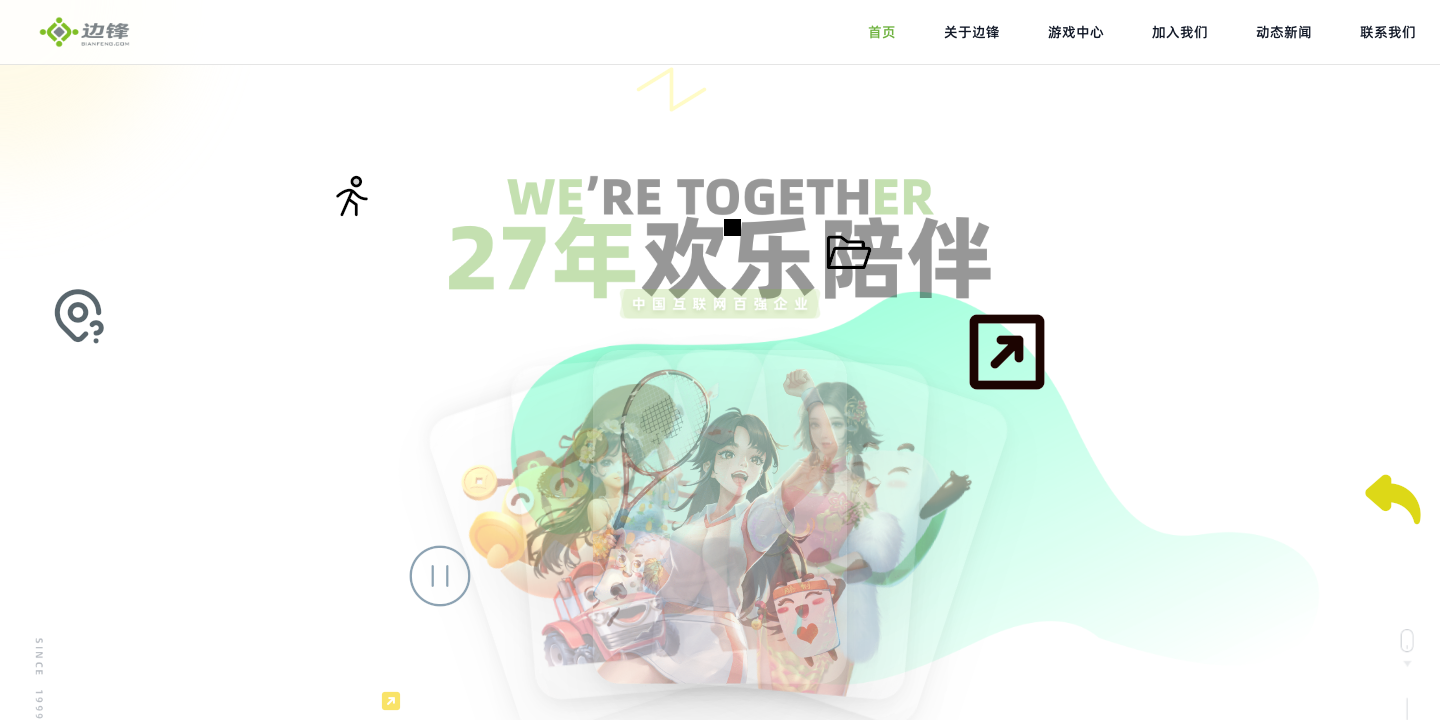 The height and width of the screenshot is (720, 1440). What do you see at coordinates (391, 701) in the screenshot?
I see `open link in a new window or tab` at bounding box center [391, 701].